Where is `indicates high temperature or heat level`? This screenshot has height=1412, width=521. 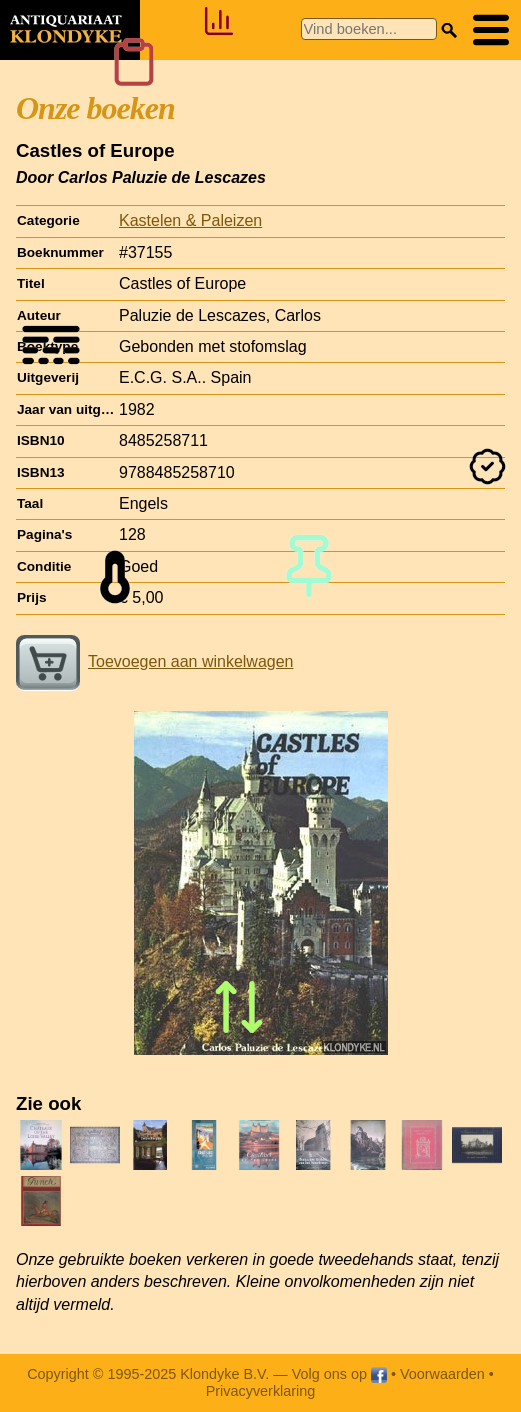
indicates high temperature or heat level is located at coordinates (115, 577).